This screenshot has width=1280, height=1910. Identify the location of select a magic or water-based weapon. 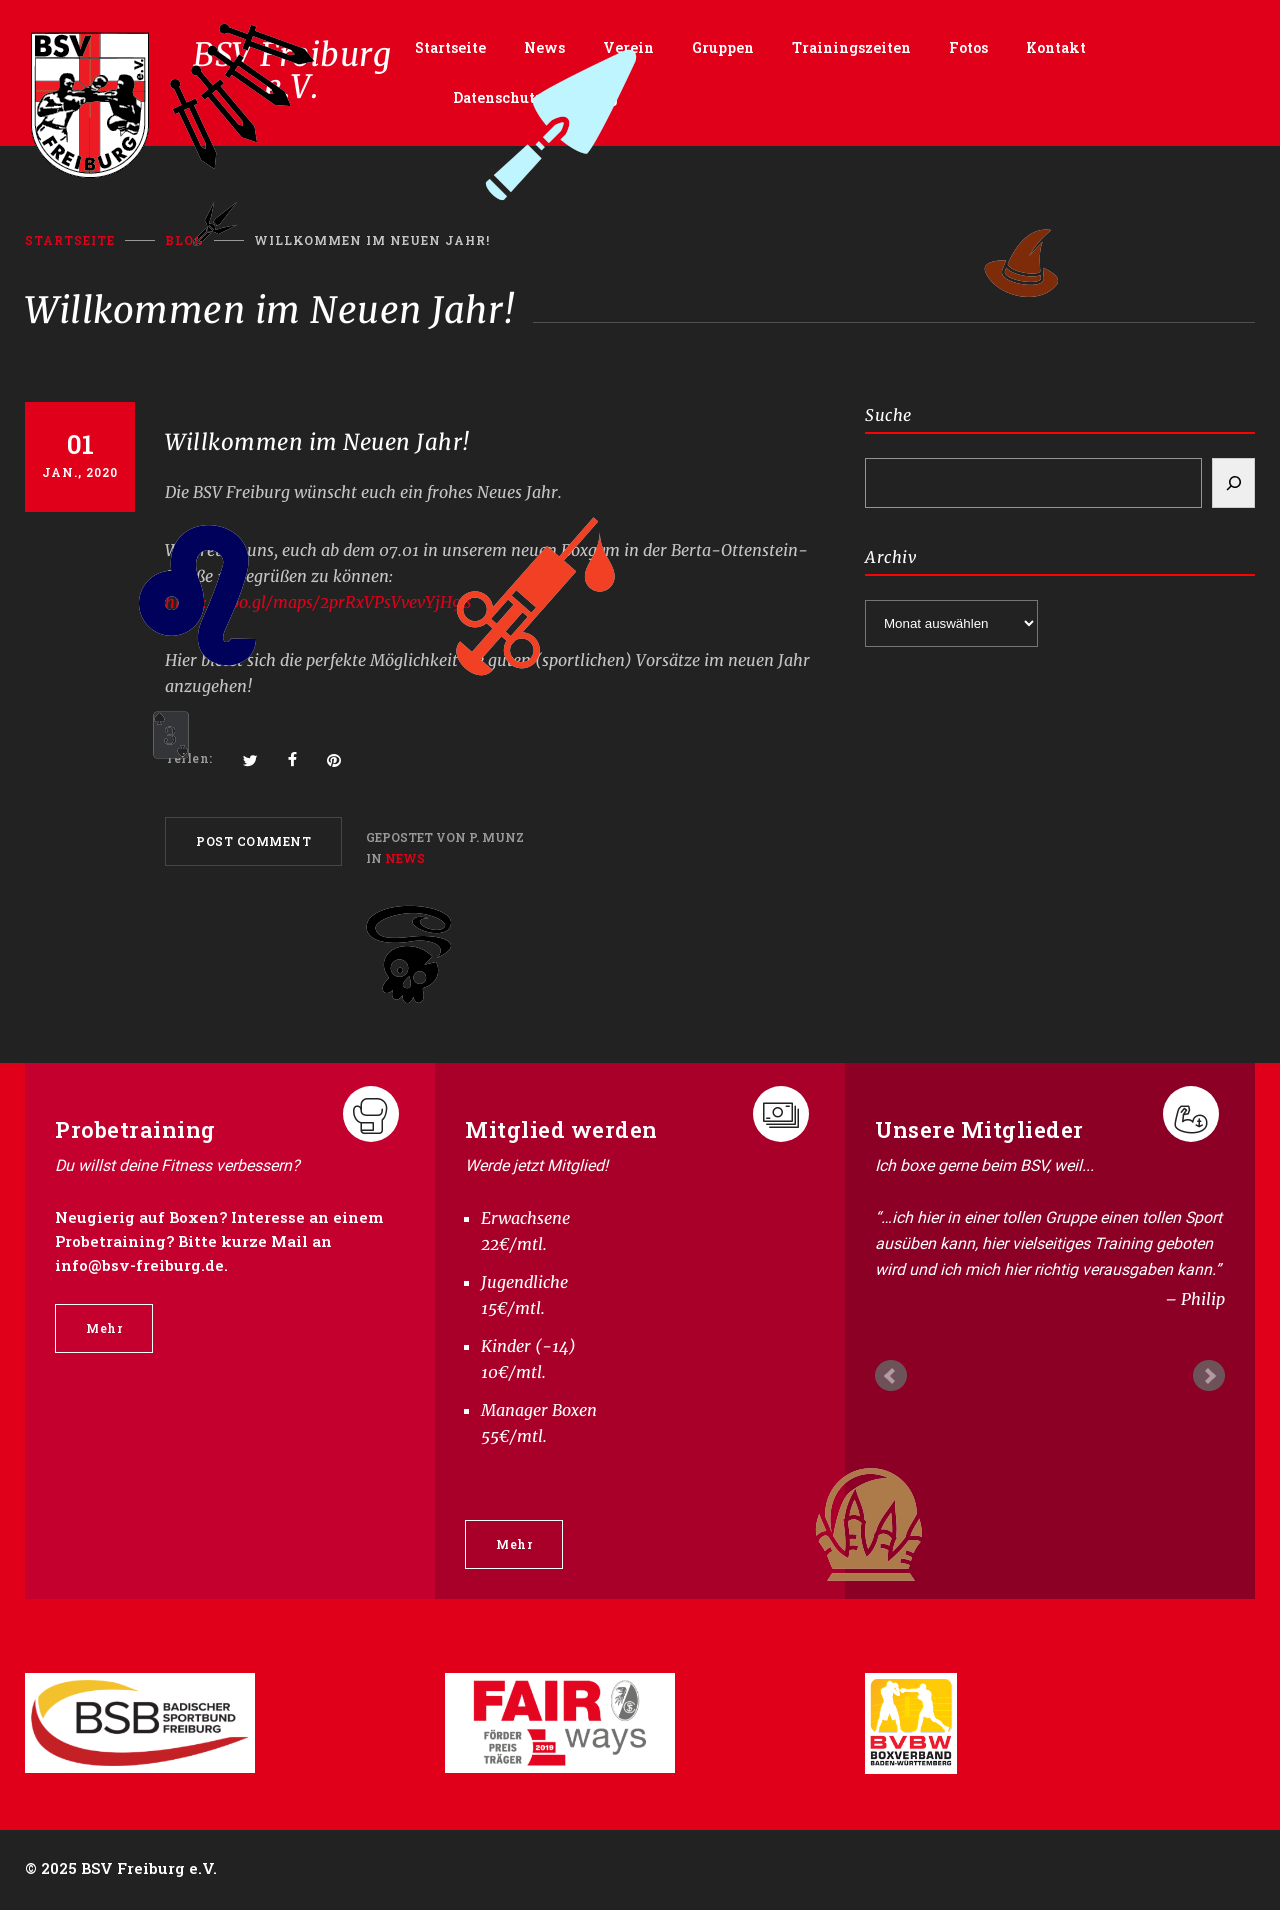
(215, 223).